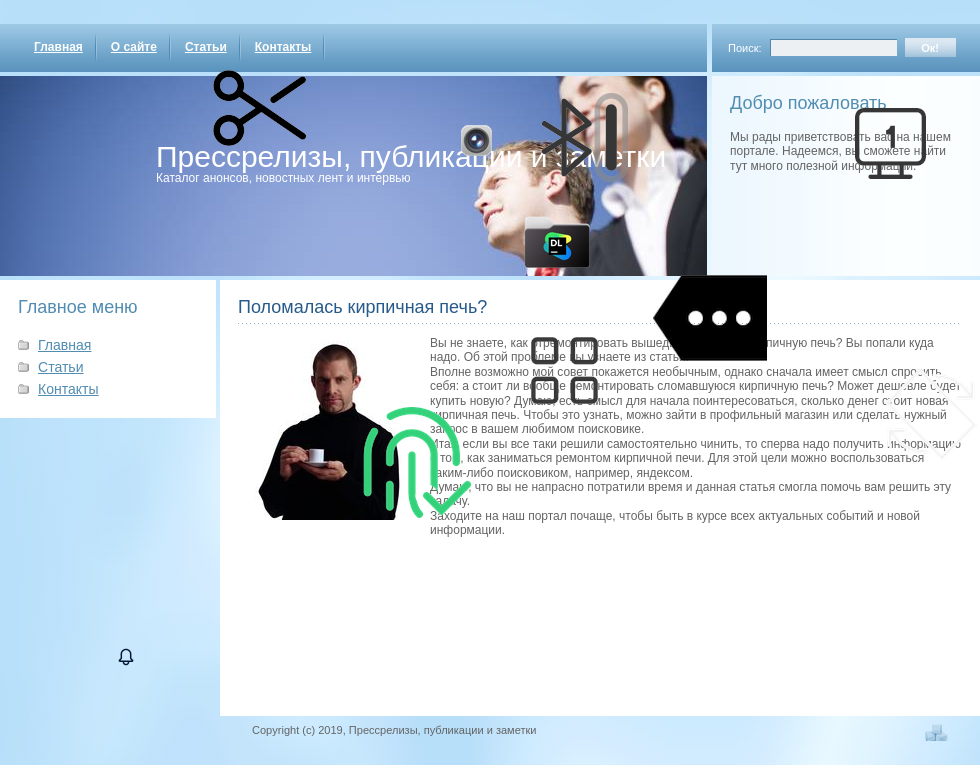  Describe the element at coordinates (258, 108) in the screenshot. I see `cut selected content` at that location.